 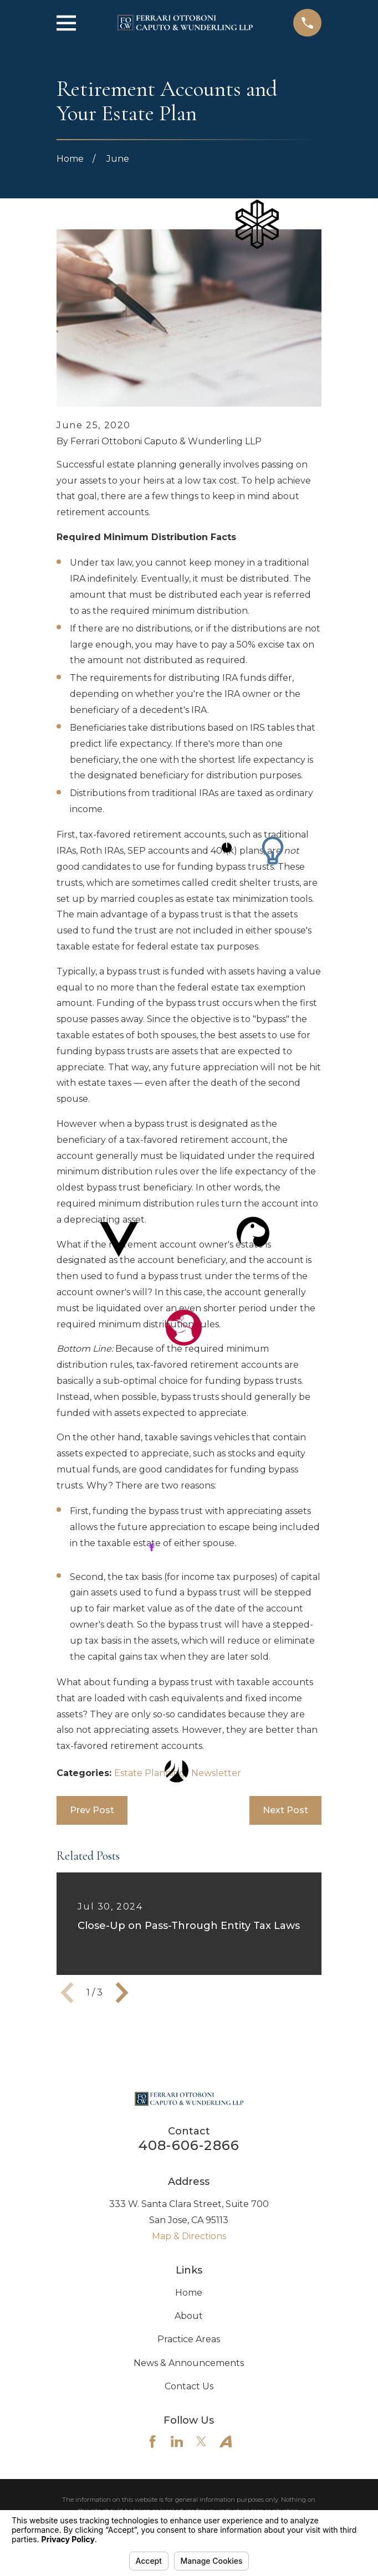 I want to click on view tips or helpful suggestions, so click(x=273, y=850).